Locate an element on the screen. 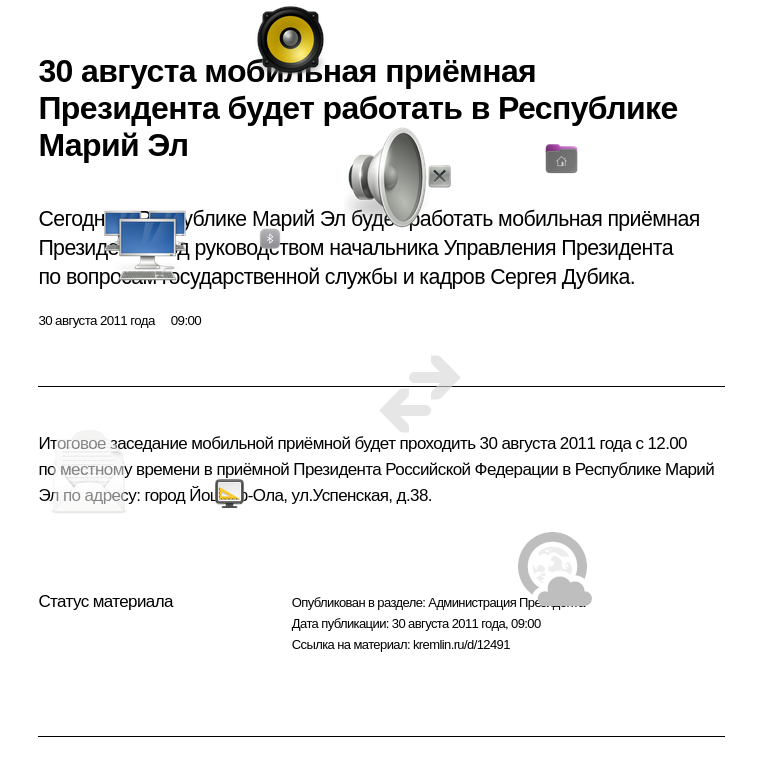 Image resolution: width=763 pixels, height=782 pixels. indicates idle network activity is located at coordinates (420, 394).